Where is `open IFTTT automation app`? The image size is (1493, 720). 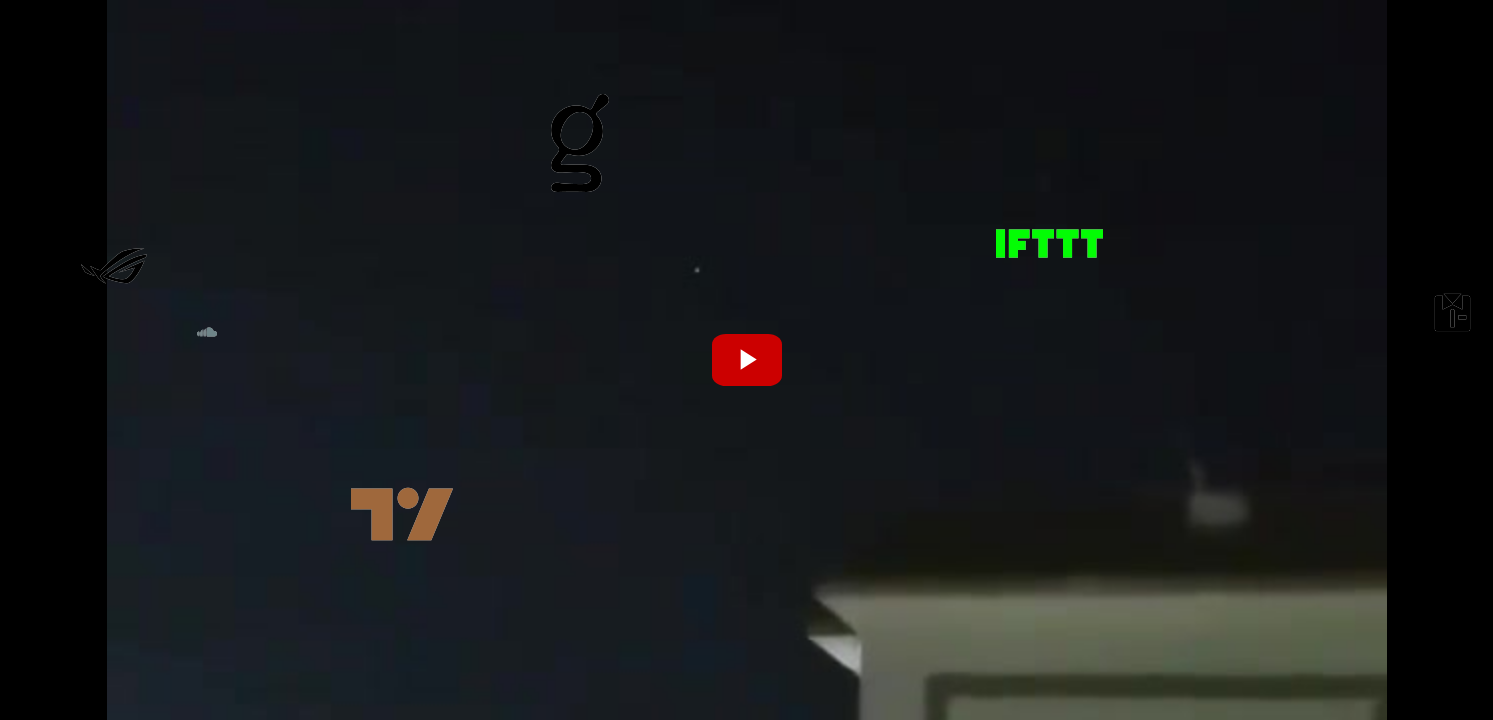 open IFTTT automation app is located at coordinates (1049, 243).